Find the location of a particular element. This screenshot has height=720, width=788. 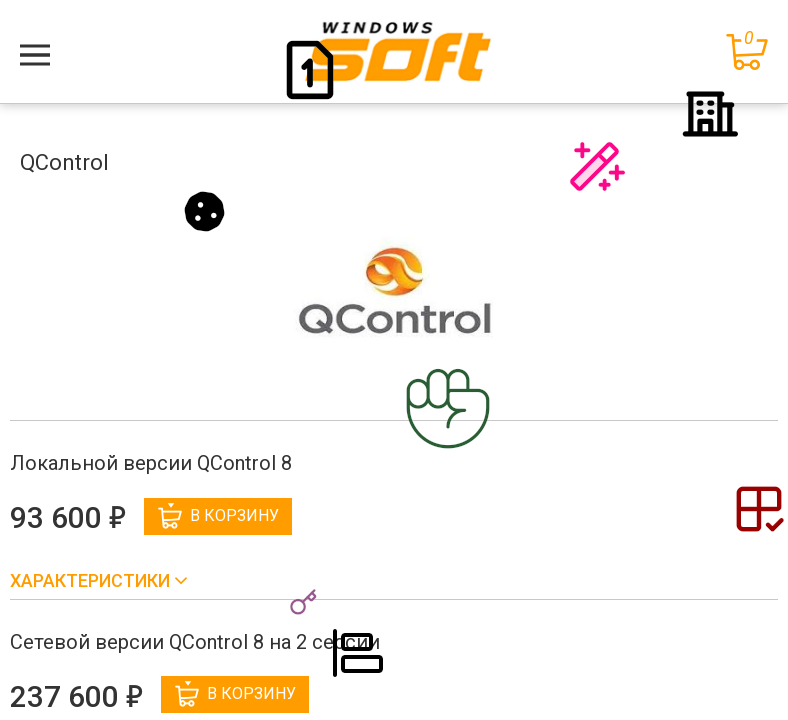

access security or password settings is located at coordinates (303, 602).